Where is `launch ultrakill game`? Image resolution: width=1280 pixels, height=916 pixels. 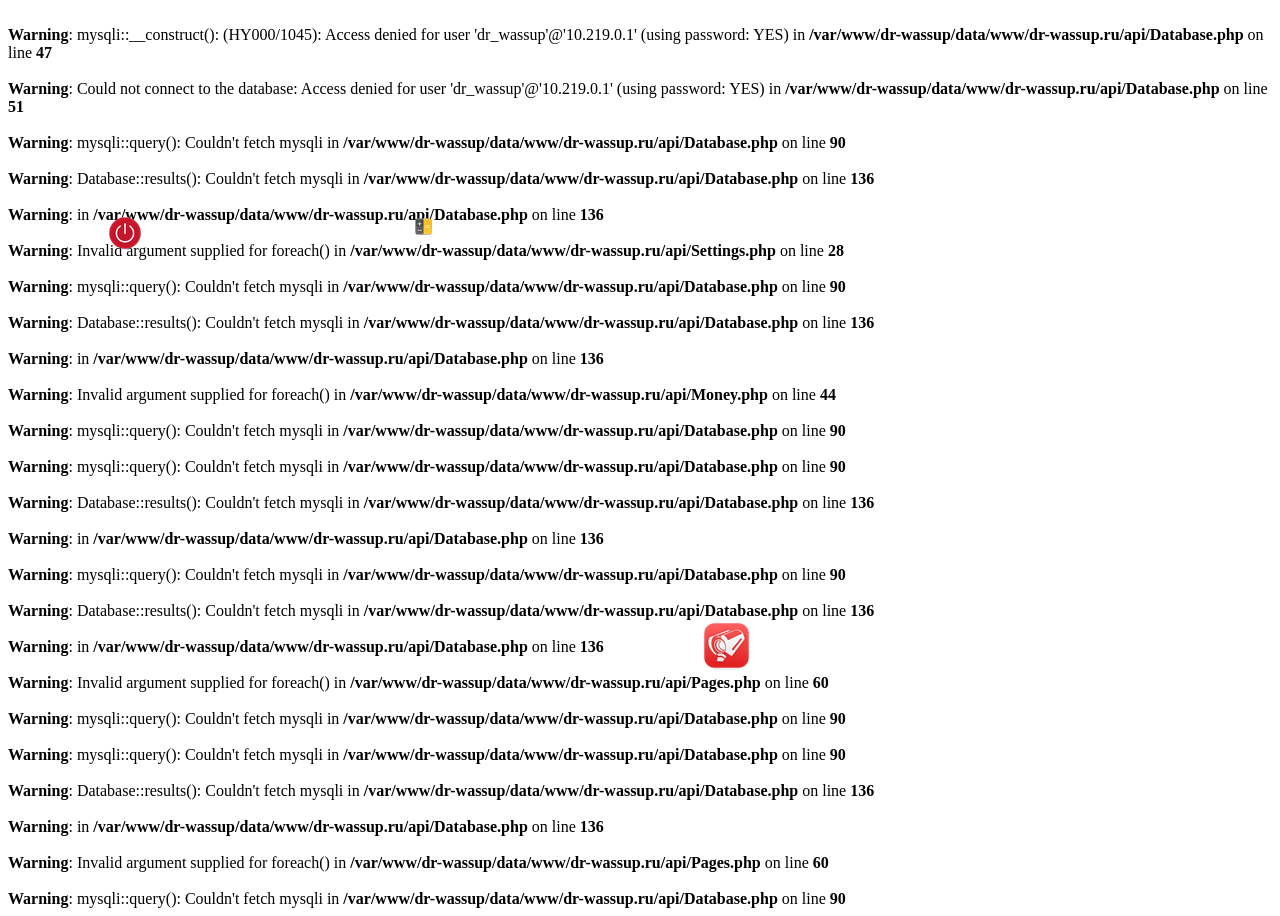 launch ultrakill game is located at coordinates (726, 645).